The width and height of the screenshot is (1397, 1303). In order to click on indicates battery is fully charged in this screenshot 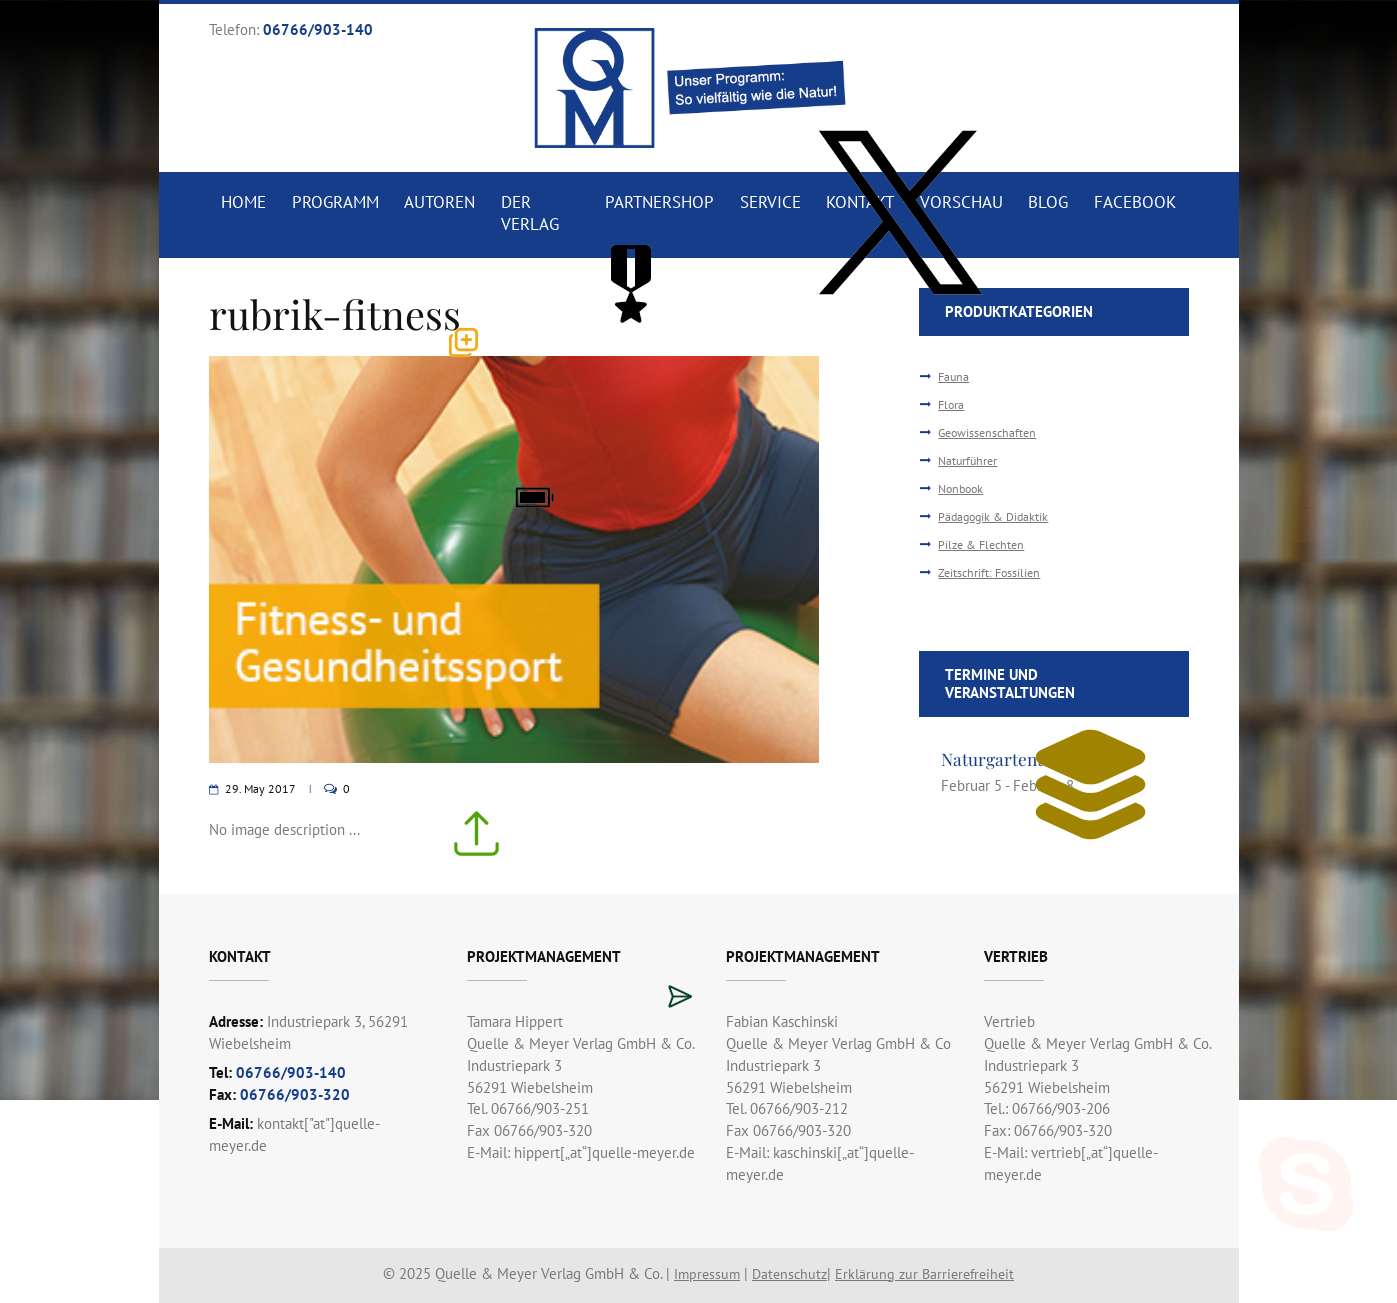, I will do `click(534, 497)`.